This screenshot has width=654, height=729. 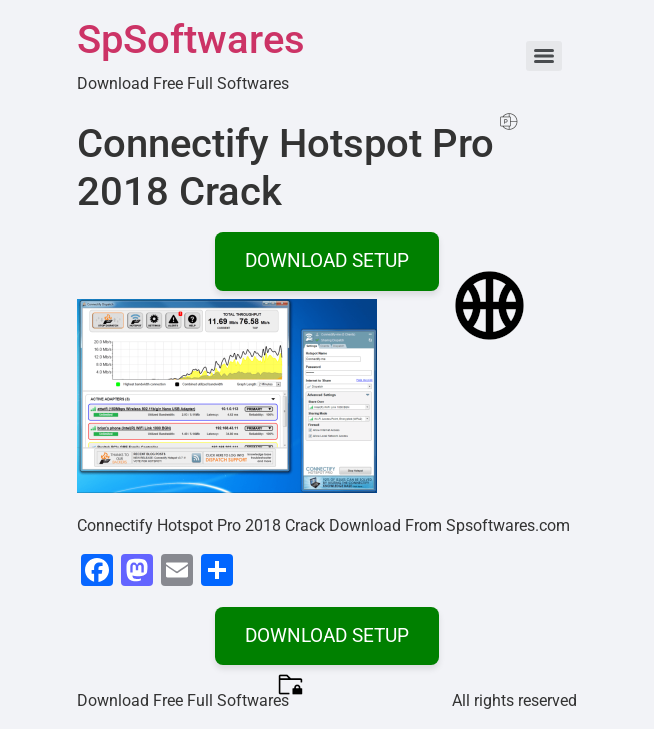 What do you see at coordinates (508, 121) in the screenshot?
I see `open Microsoft PowerPoint` at bounding box center [508, 121].